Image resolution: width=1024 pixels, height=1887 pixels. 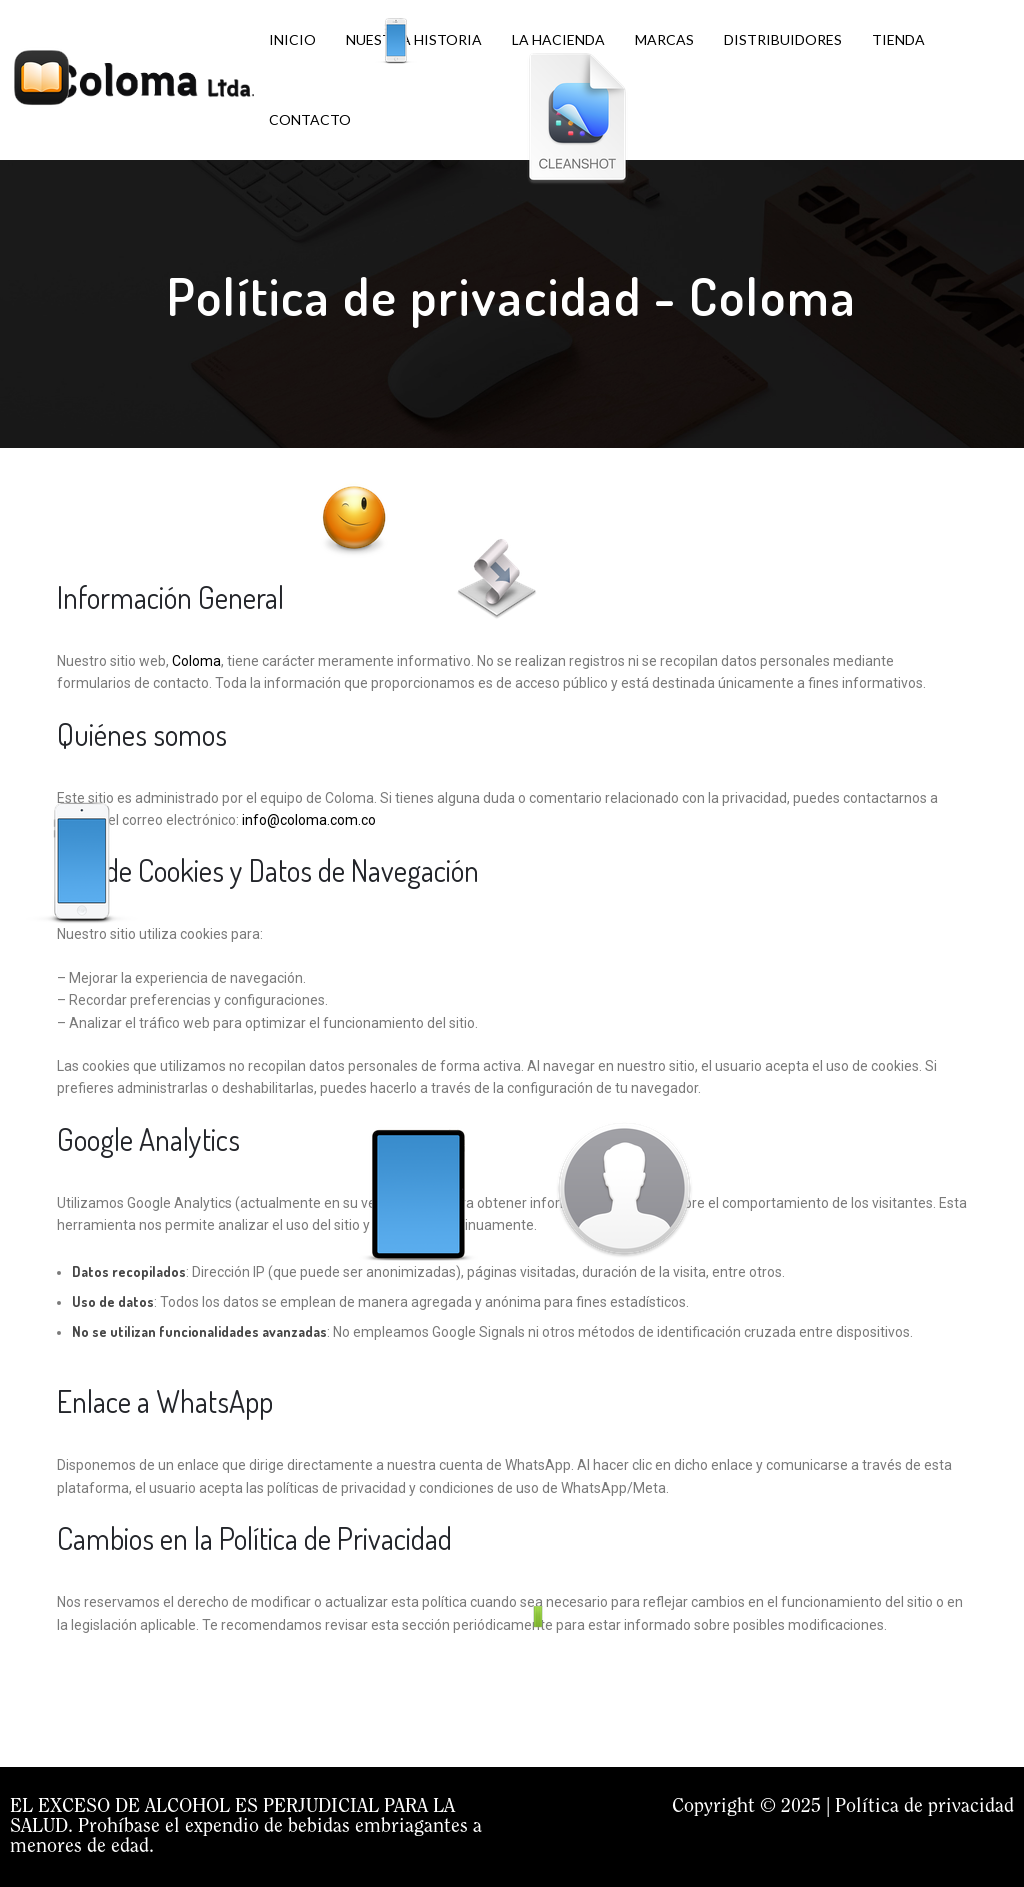 What do you see at coordinates (396, 41) in the screenshot?
I see `iPhone SE device connected to your system` at bounding box center [396, 41].